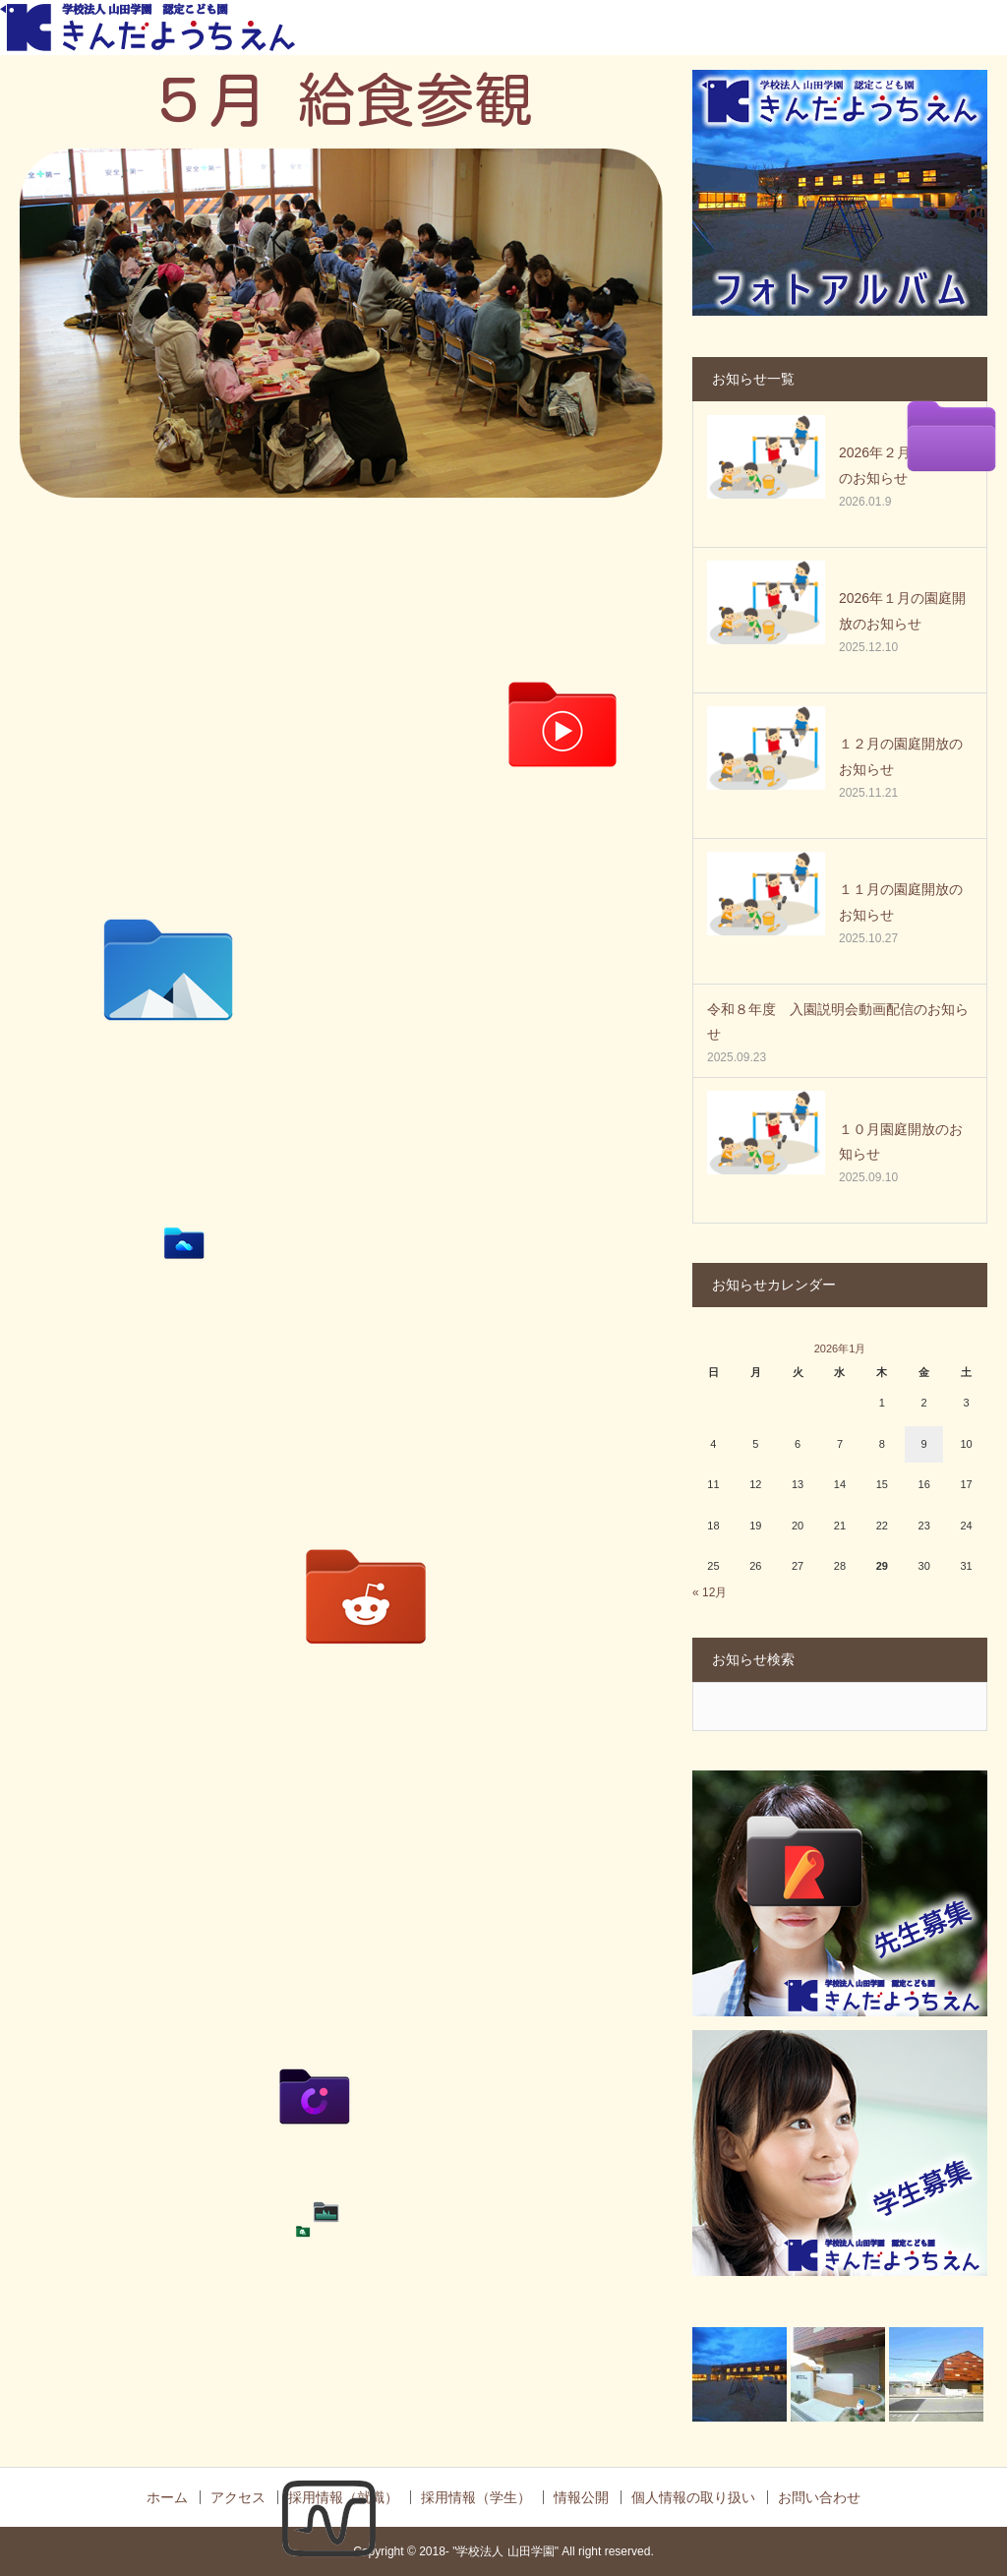 The height and width of the screenshot is (2576, 1007). I want to click on open wondershare document cloud folder, so click(184, 1244).